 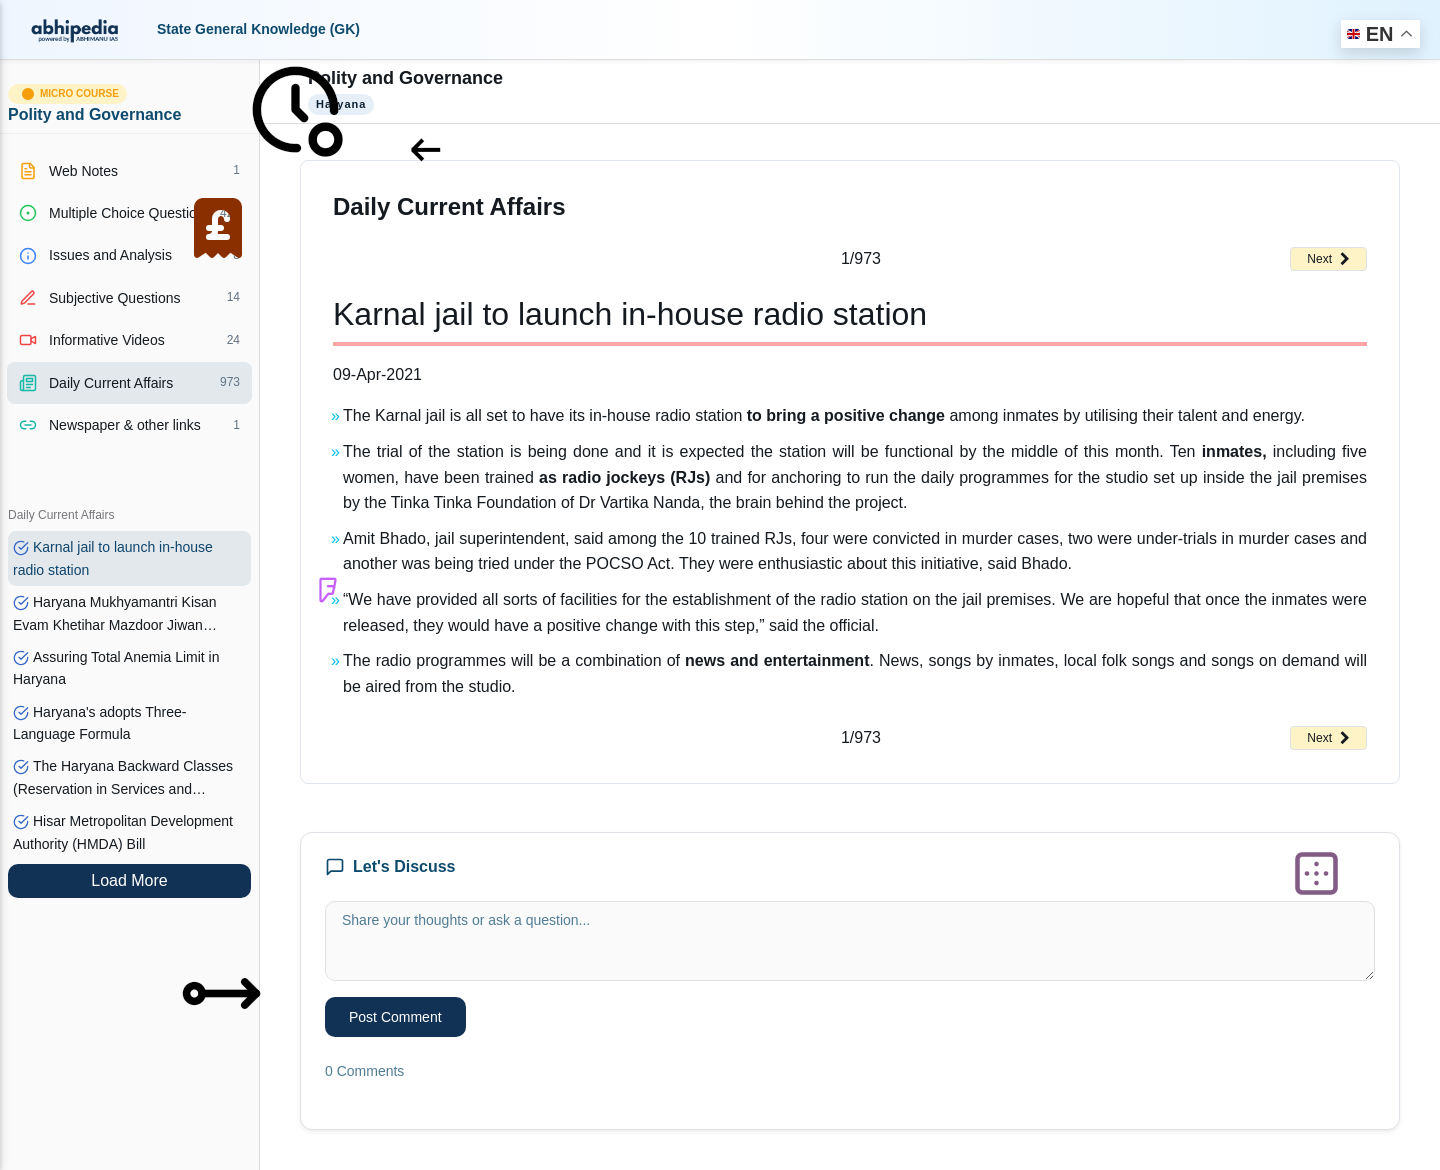 What do you see at coordinates (427, 150) in the screenshot?
I see `go back to the previous screen` at bounding box center [427, 150].